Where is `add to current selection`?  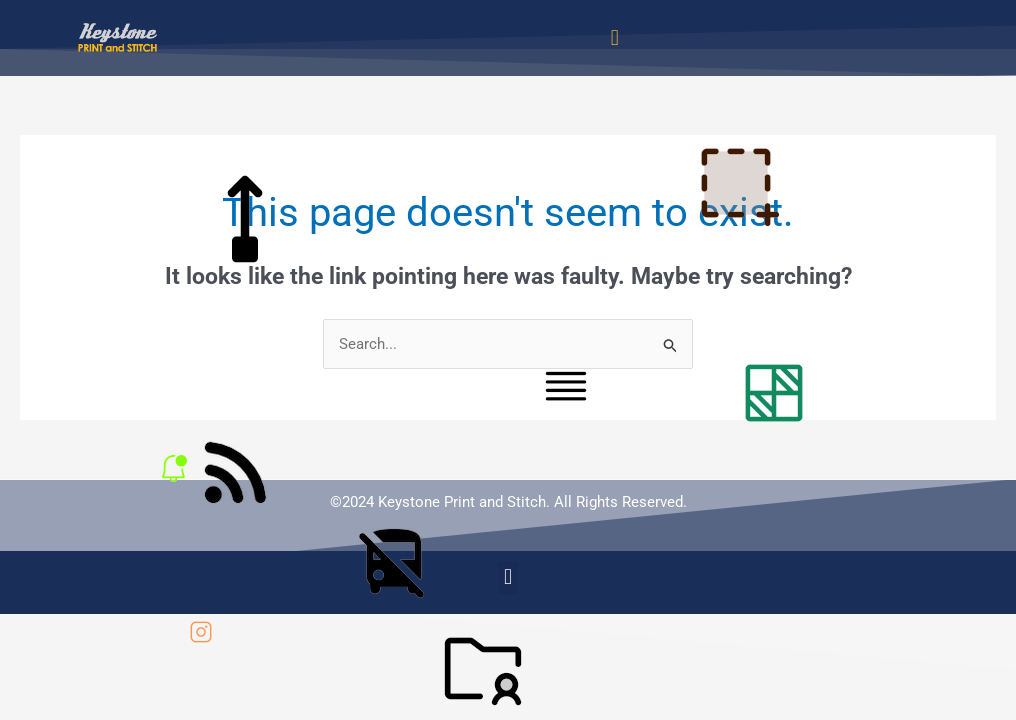 add to current selection is located at coordinates (736, 183).